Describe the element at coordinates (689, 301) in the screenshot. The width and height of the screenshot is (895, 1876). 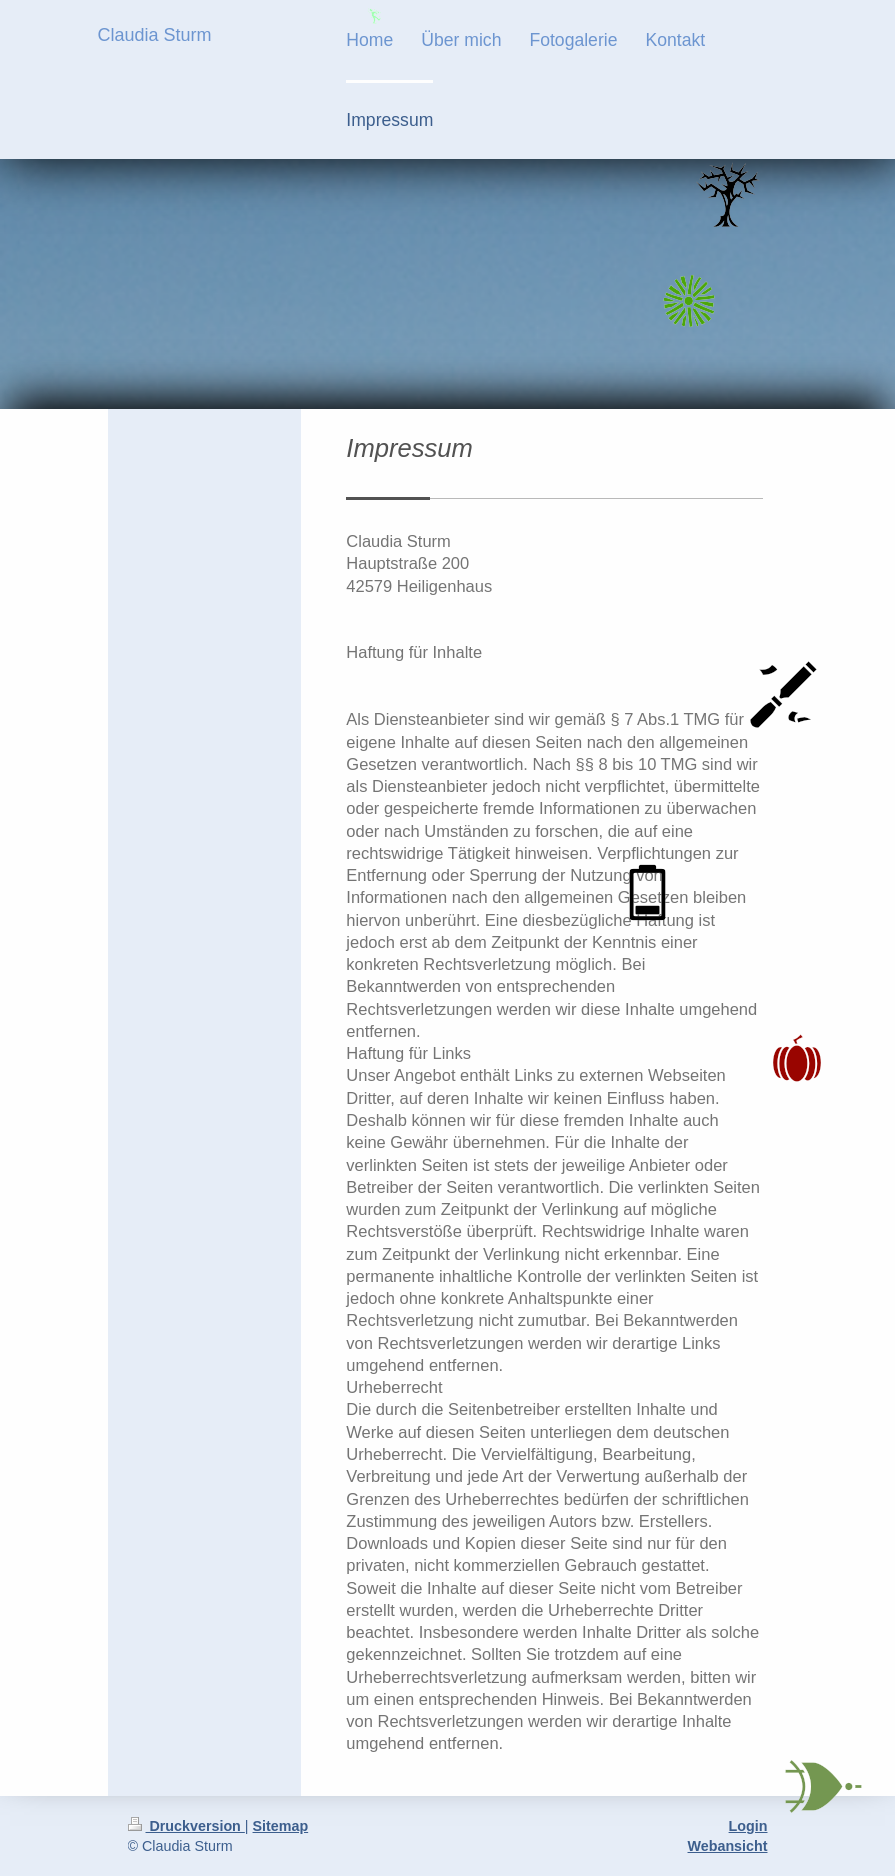
I see `dandelion flower icon for nature or garden-themed game elements` at that location.